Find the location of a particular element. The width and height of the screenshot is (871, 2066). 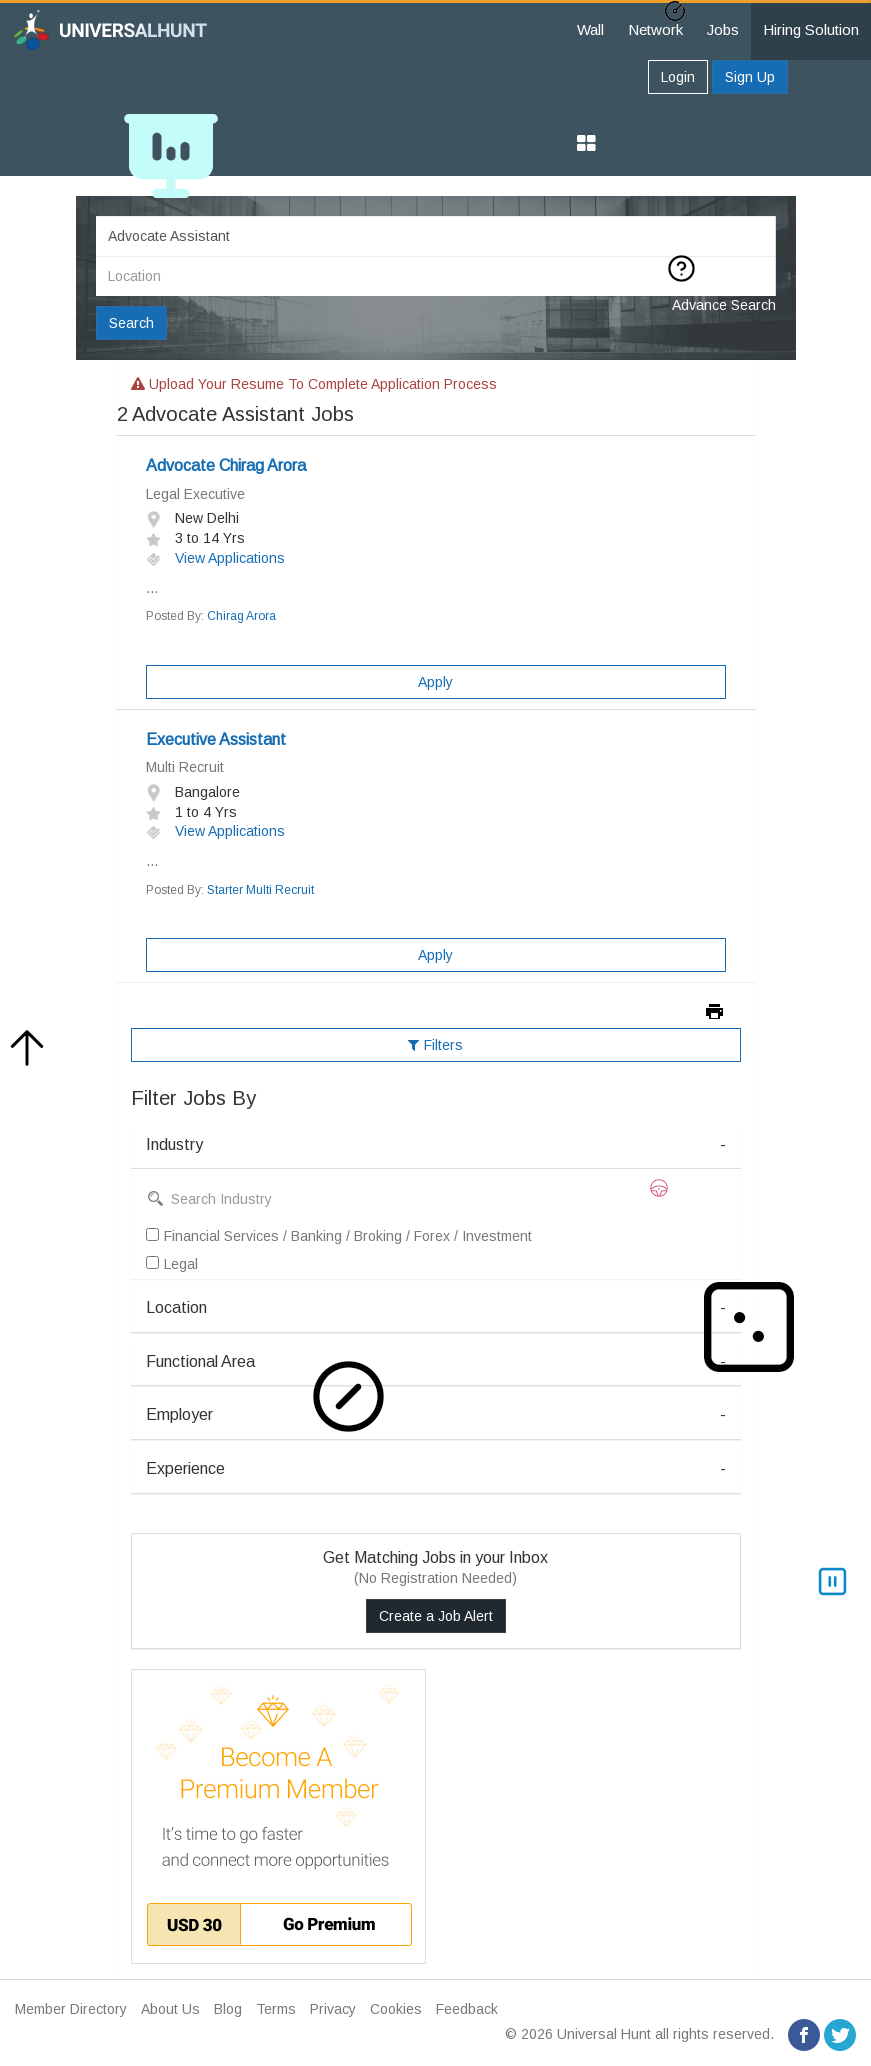

print current document or page is located at coordinates (714, 1011).